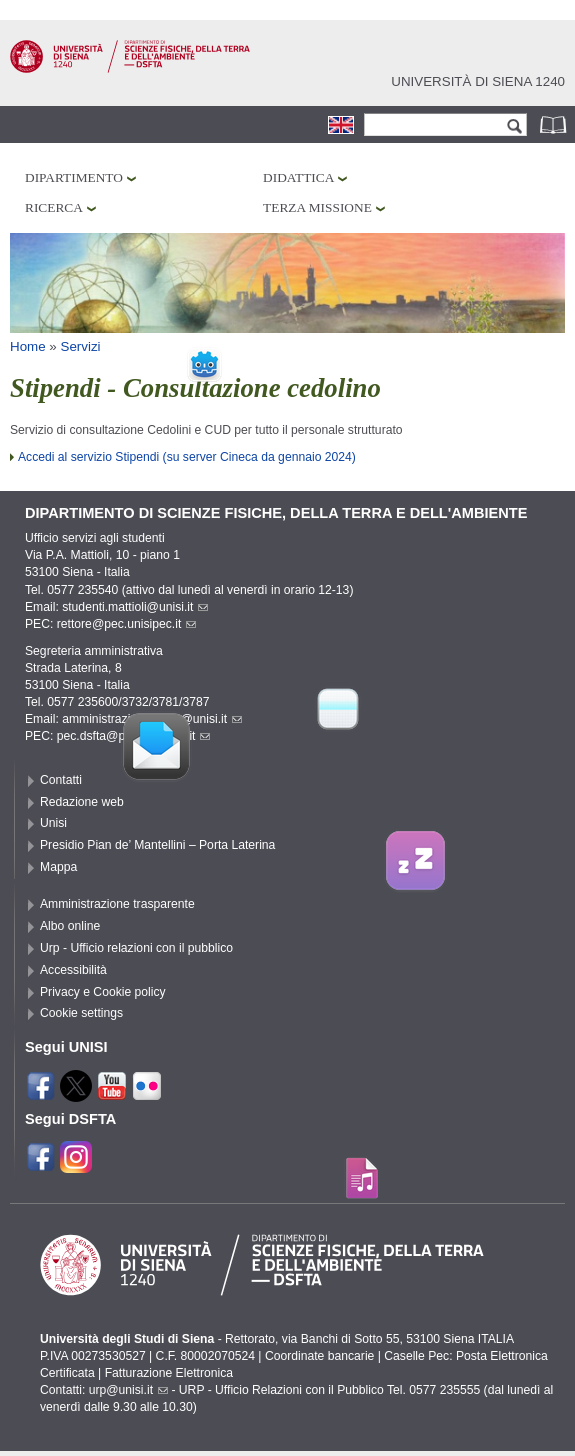 The image size is (575, 1456). What do you see at coordinates (338, 709) in the screenshot?
I see `open document scanner app` at bounding box center [338, 709].